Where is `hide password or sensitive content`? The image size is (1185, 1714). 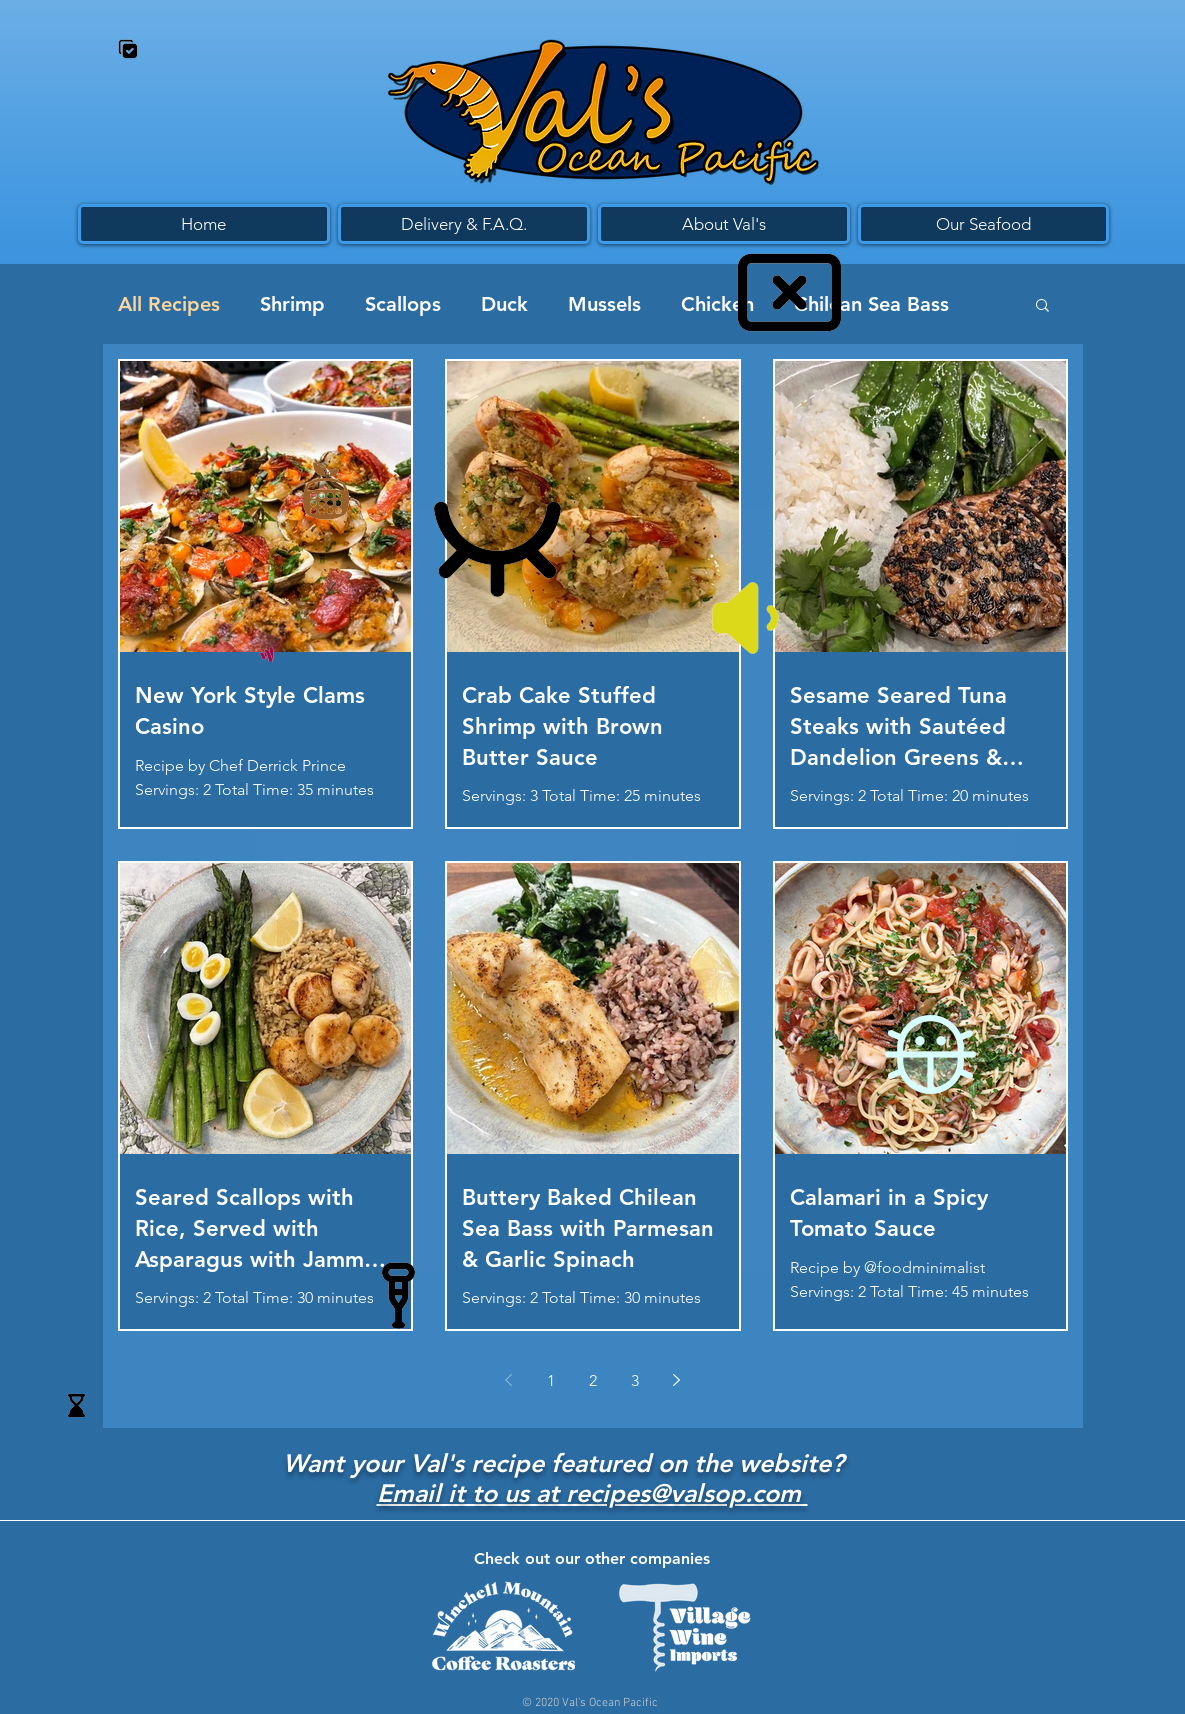 hide password or sensitive content is located at coordinates (497, 540).